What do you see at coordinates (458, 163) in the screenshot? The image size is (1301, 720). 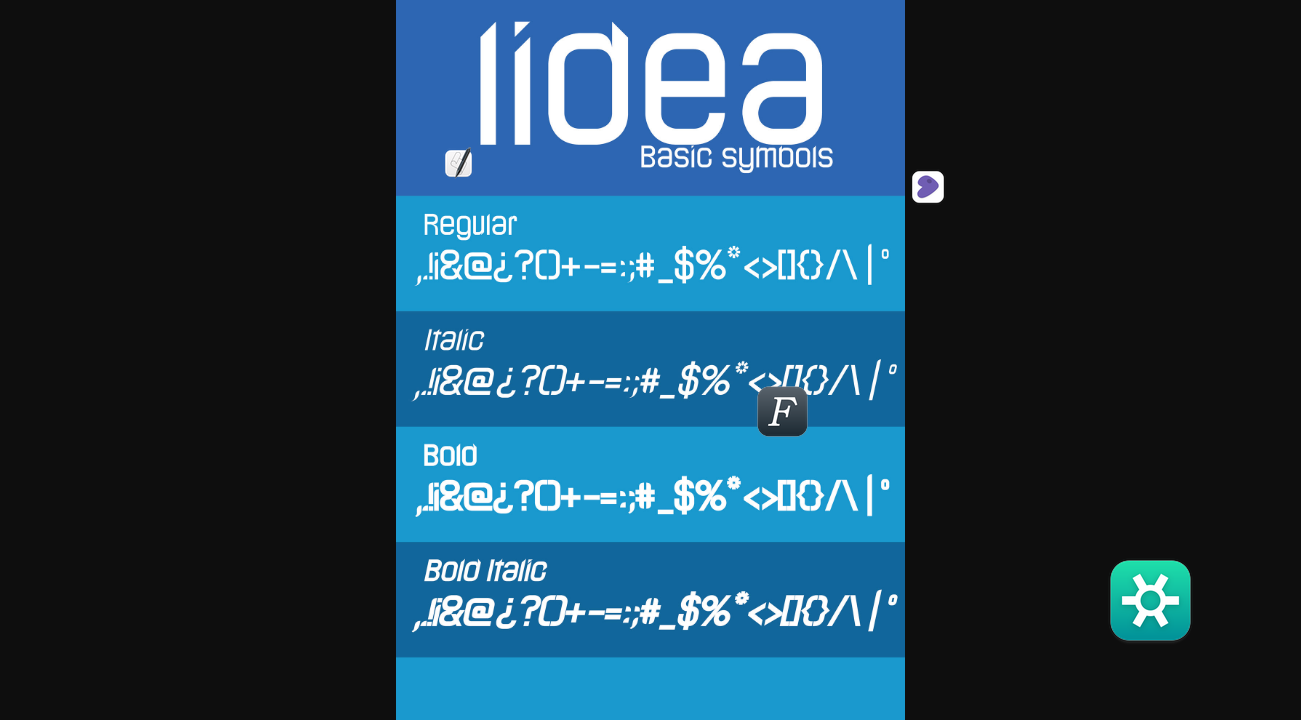 I see `open script editor to write or edit applescript code` at bounding box center [458, 163].